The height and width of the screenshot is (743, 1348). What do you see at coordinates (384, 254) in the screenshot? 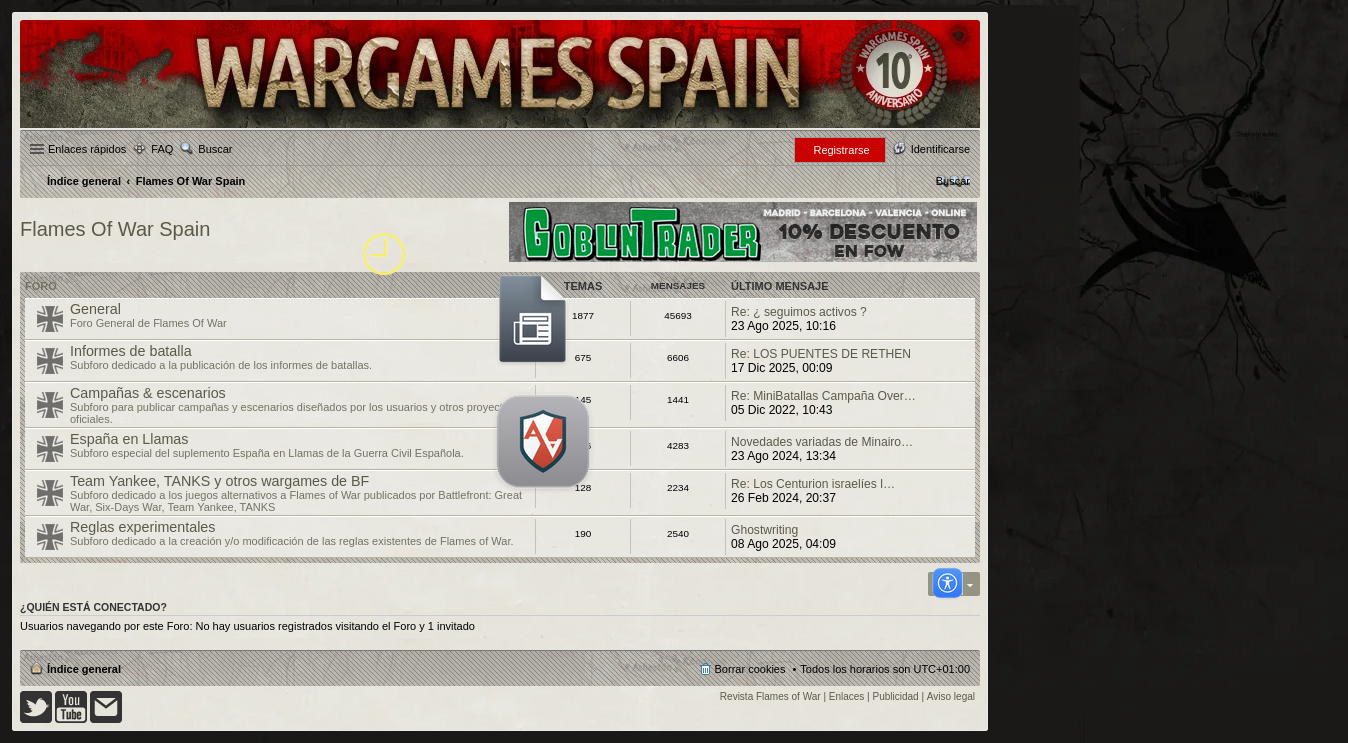
I see `view slideshow or presentation mode` at bounding box center [384, 254].